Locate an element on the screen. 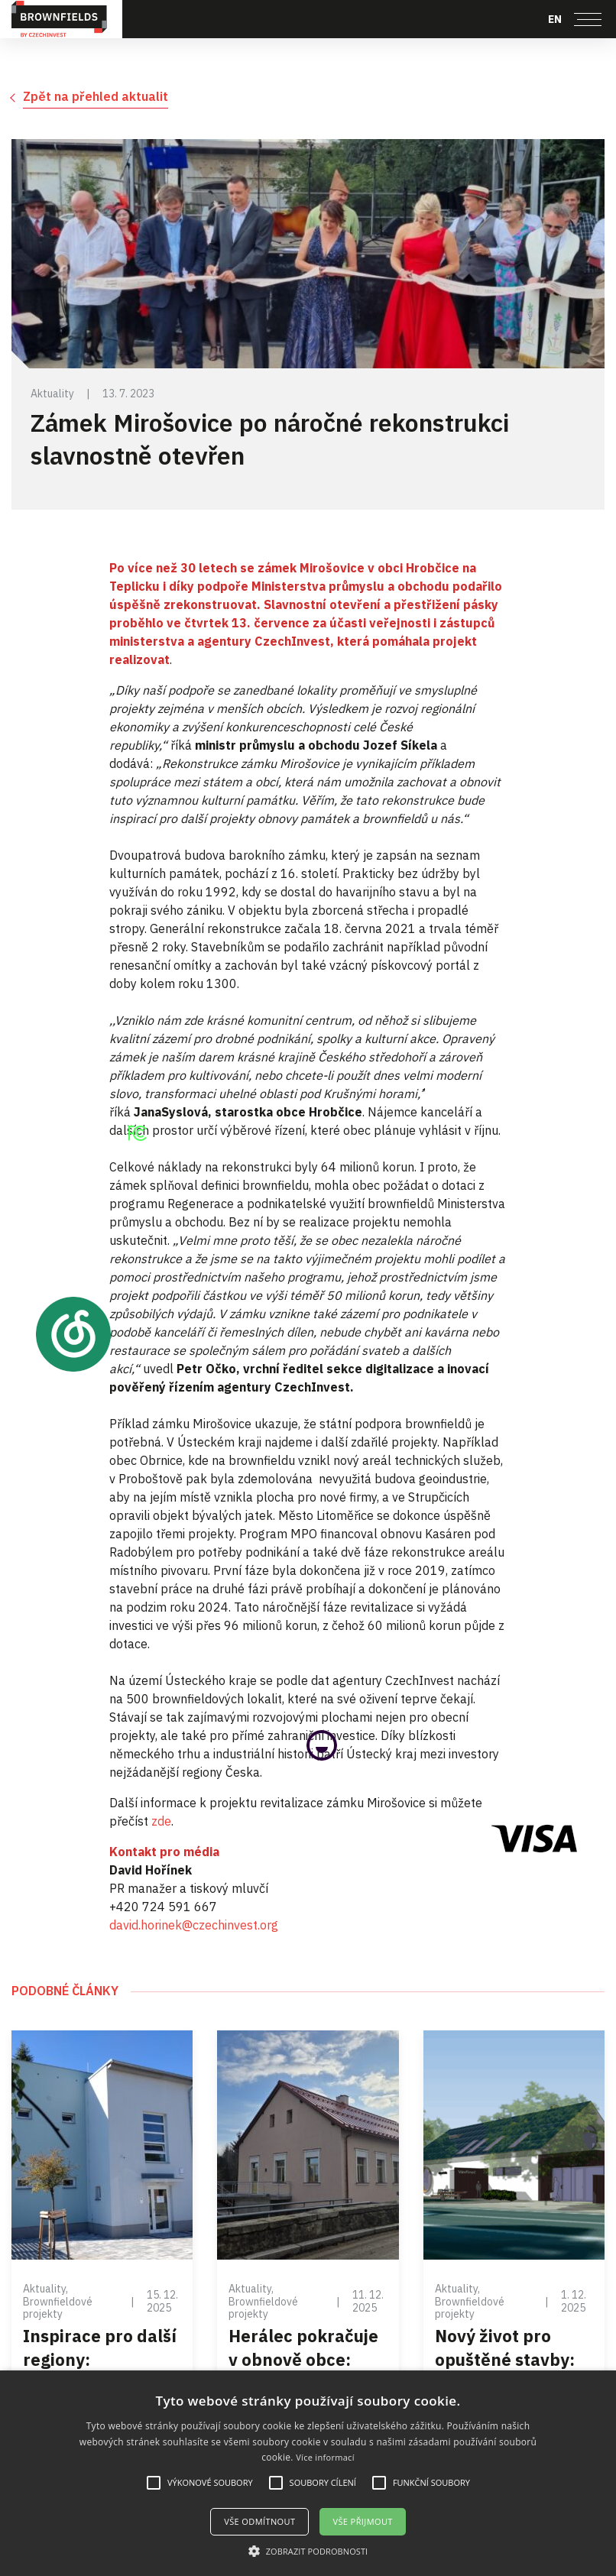  open netease cloud music app is located at coordinates (73, 1334).